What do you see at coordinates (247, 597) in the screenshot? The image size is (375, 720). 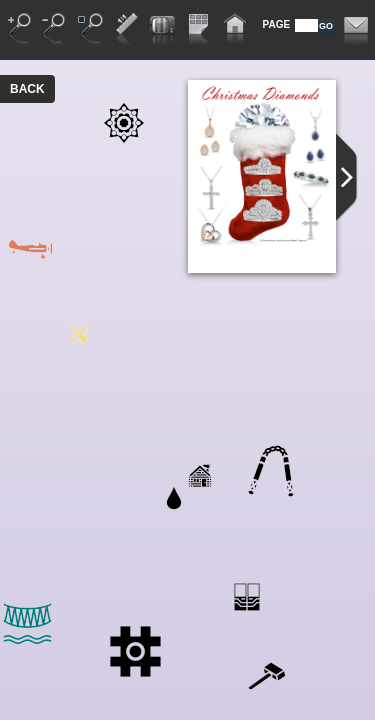 I see `access public transit or bus schedule` at bounding box center [247, 597].